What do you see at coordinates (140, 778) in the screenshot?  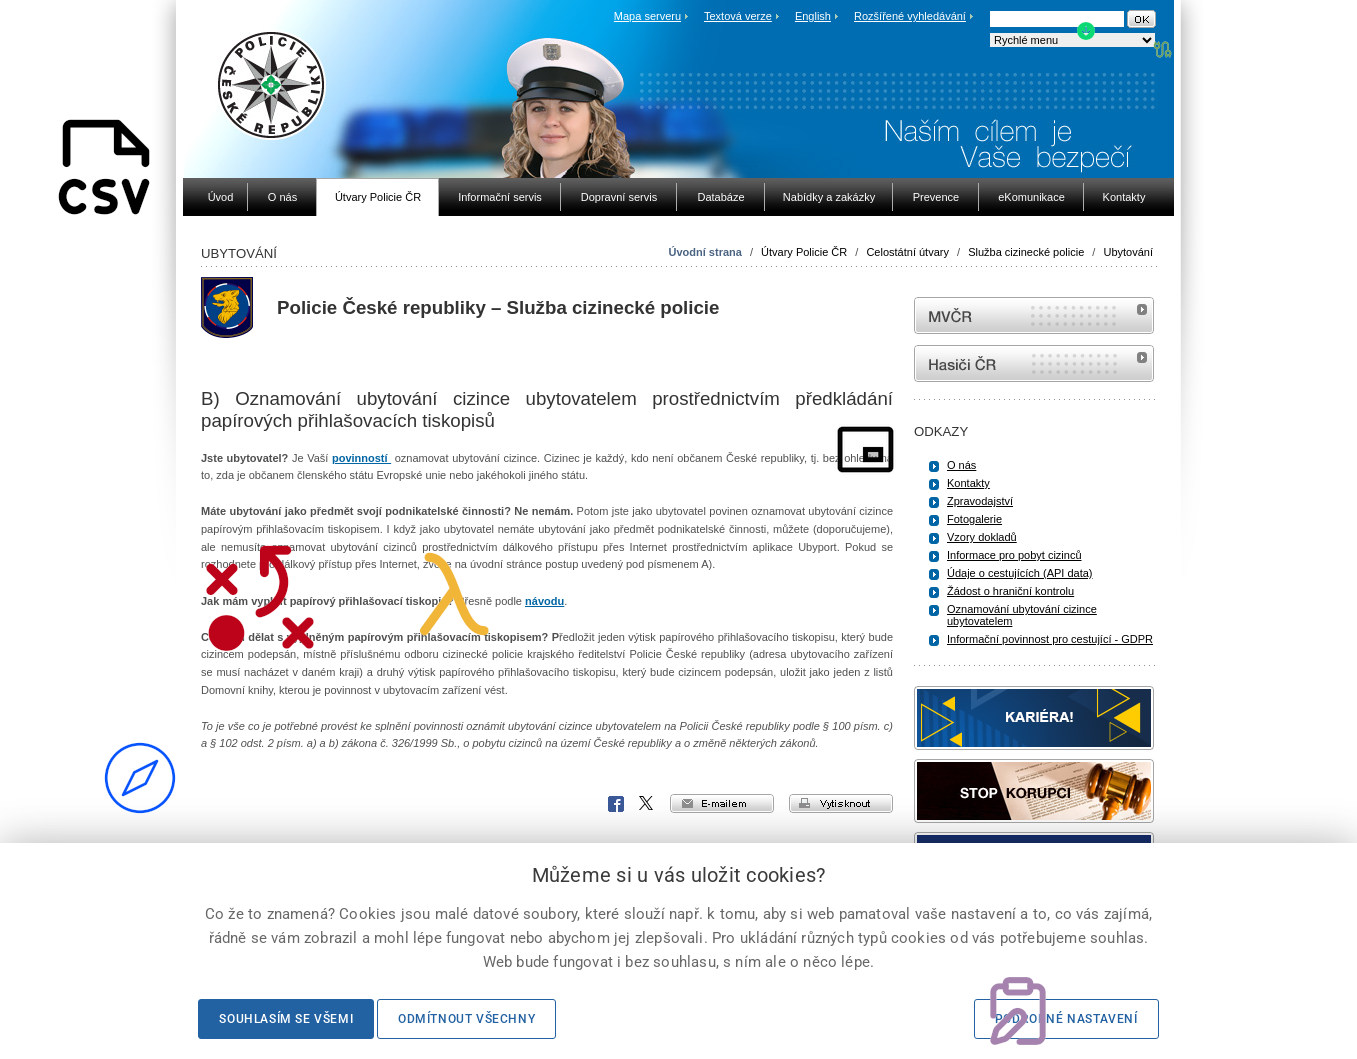 I see `access navigation or directions` at bounding box center [140, 778].